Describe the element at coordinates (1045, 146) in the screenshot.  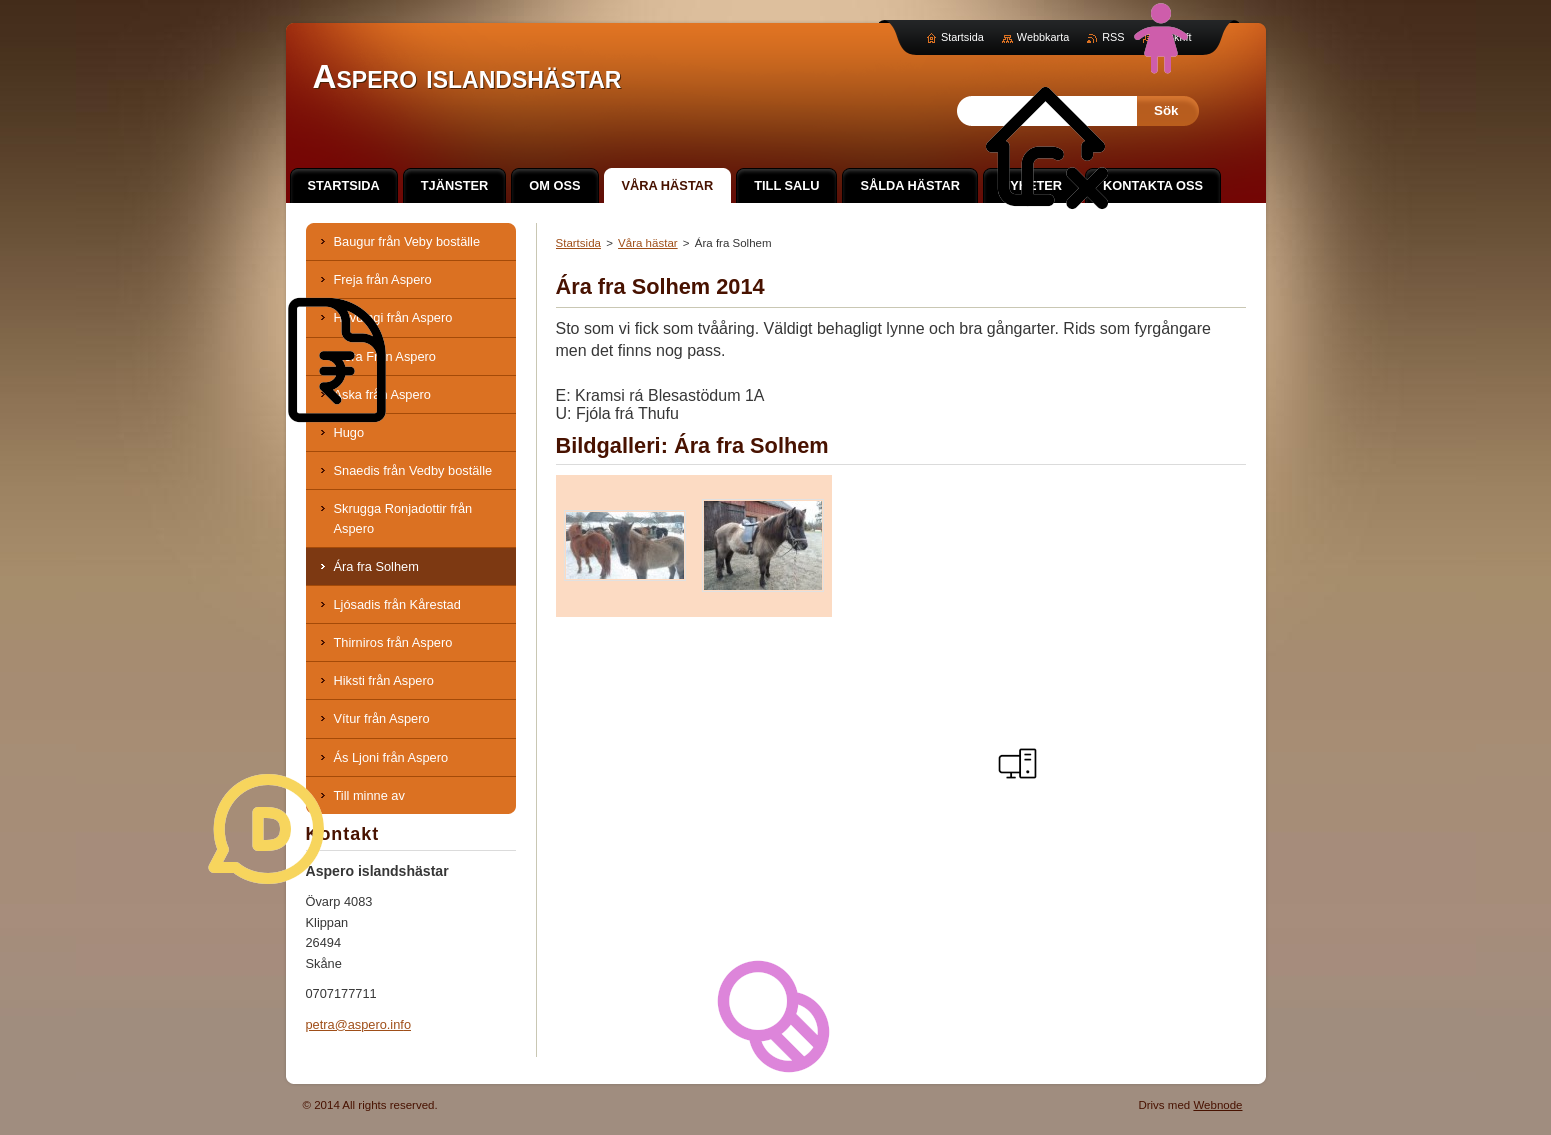
I see `remove a saved home address` at that location.